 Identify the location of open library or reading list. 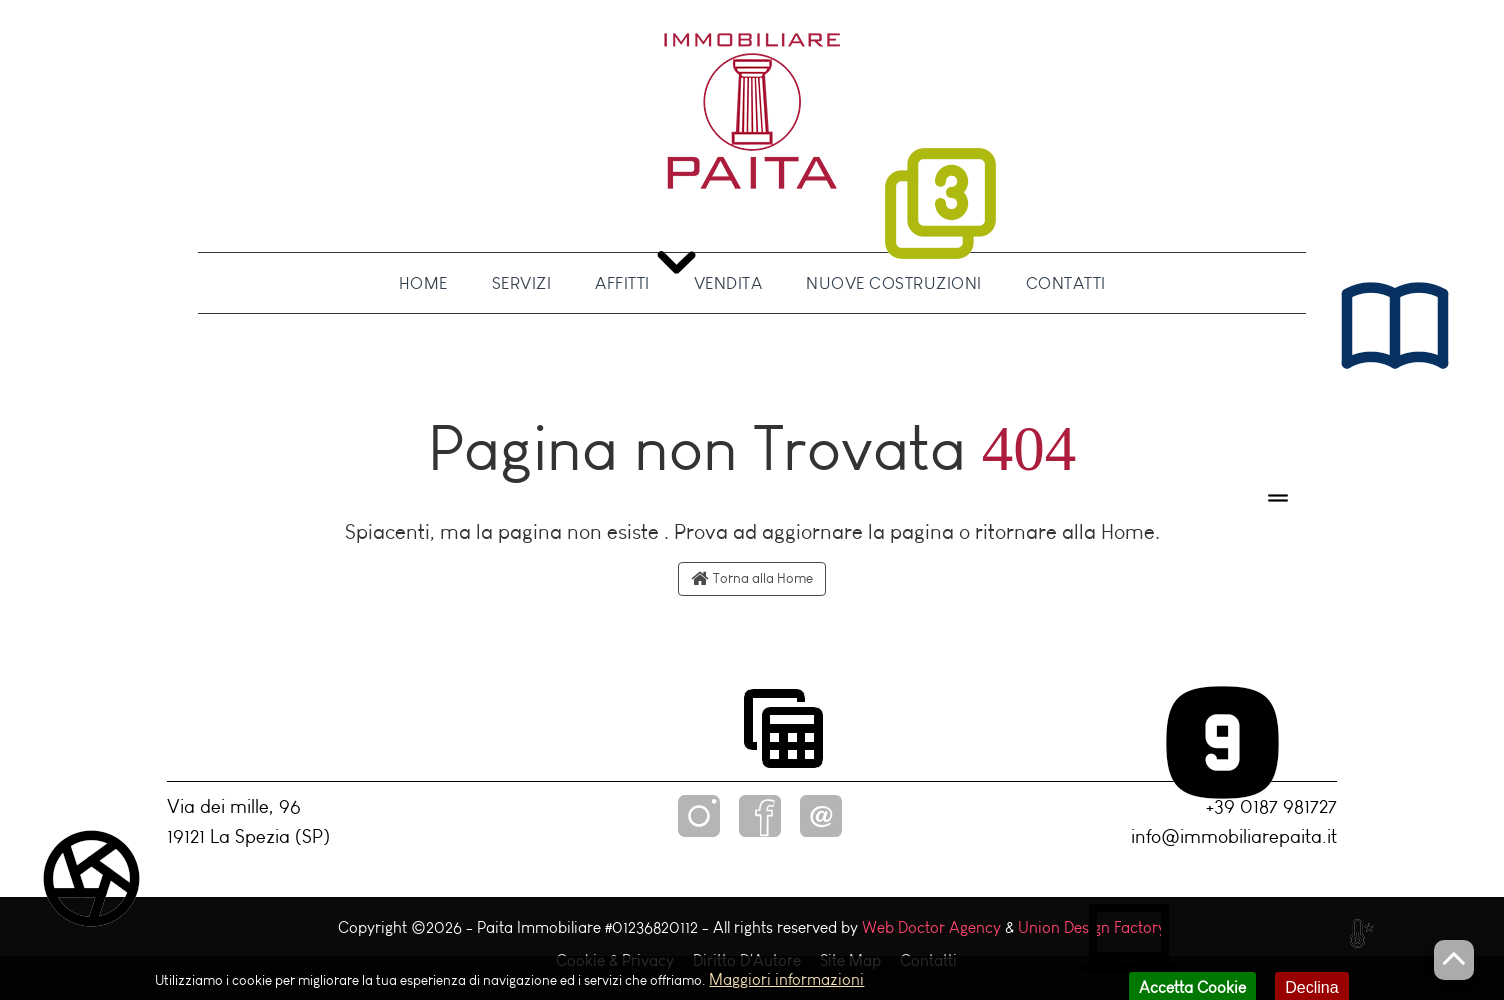
(1395, 326).